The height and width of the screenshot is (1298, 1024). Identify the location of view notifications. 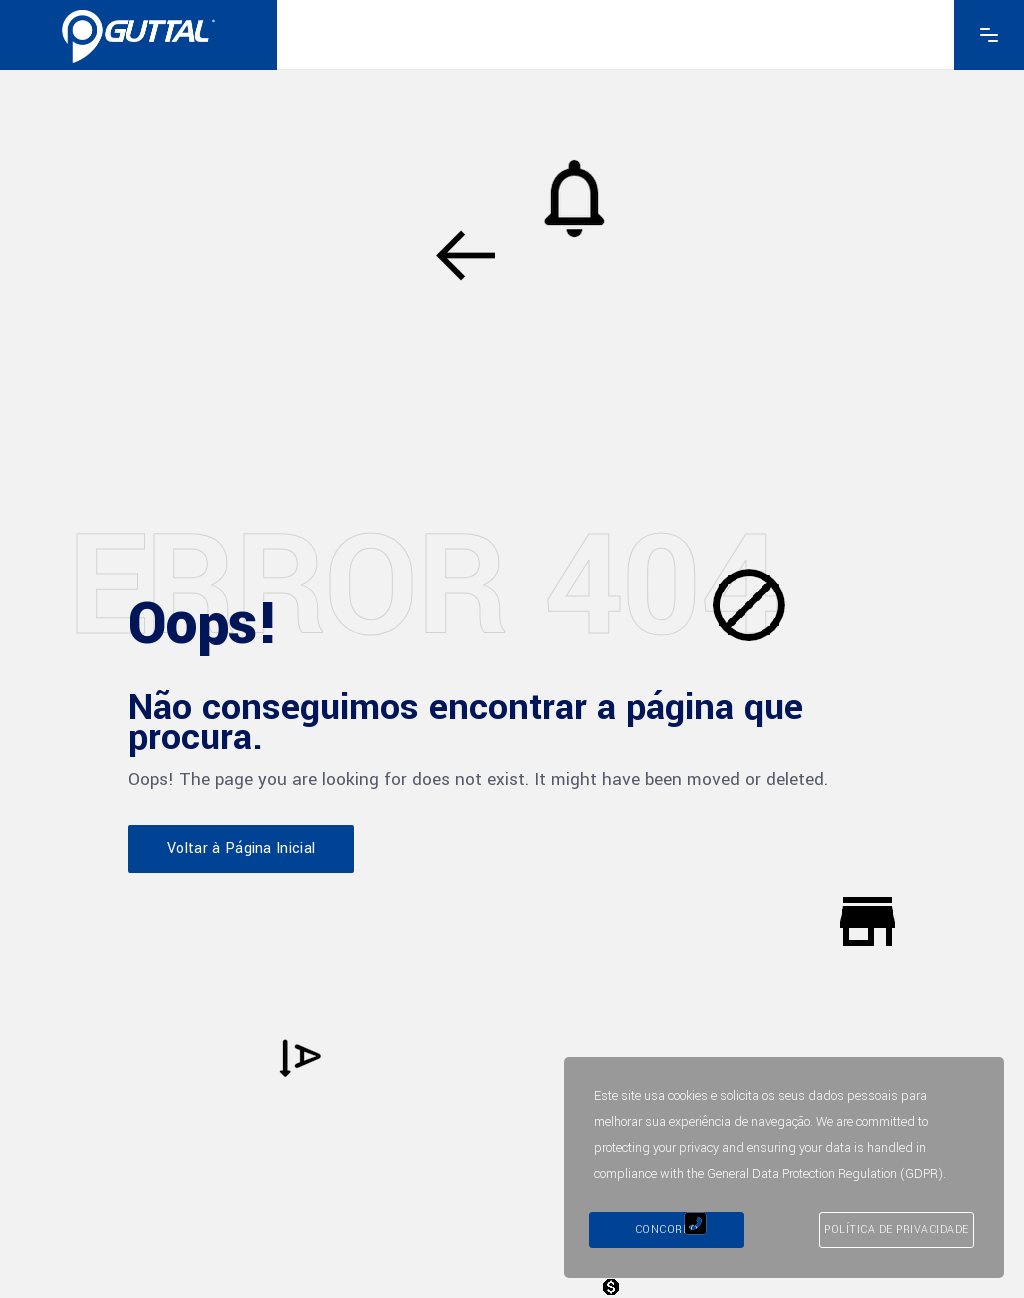
(574, 197).